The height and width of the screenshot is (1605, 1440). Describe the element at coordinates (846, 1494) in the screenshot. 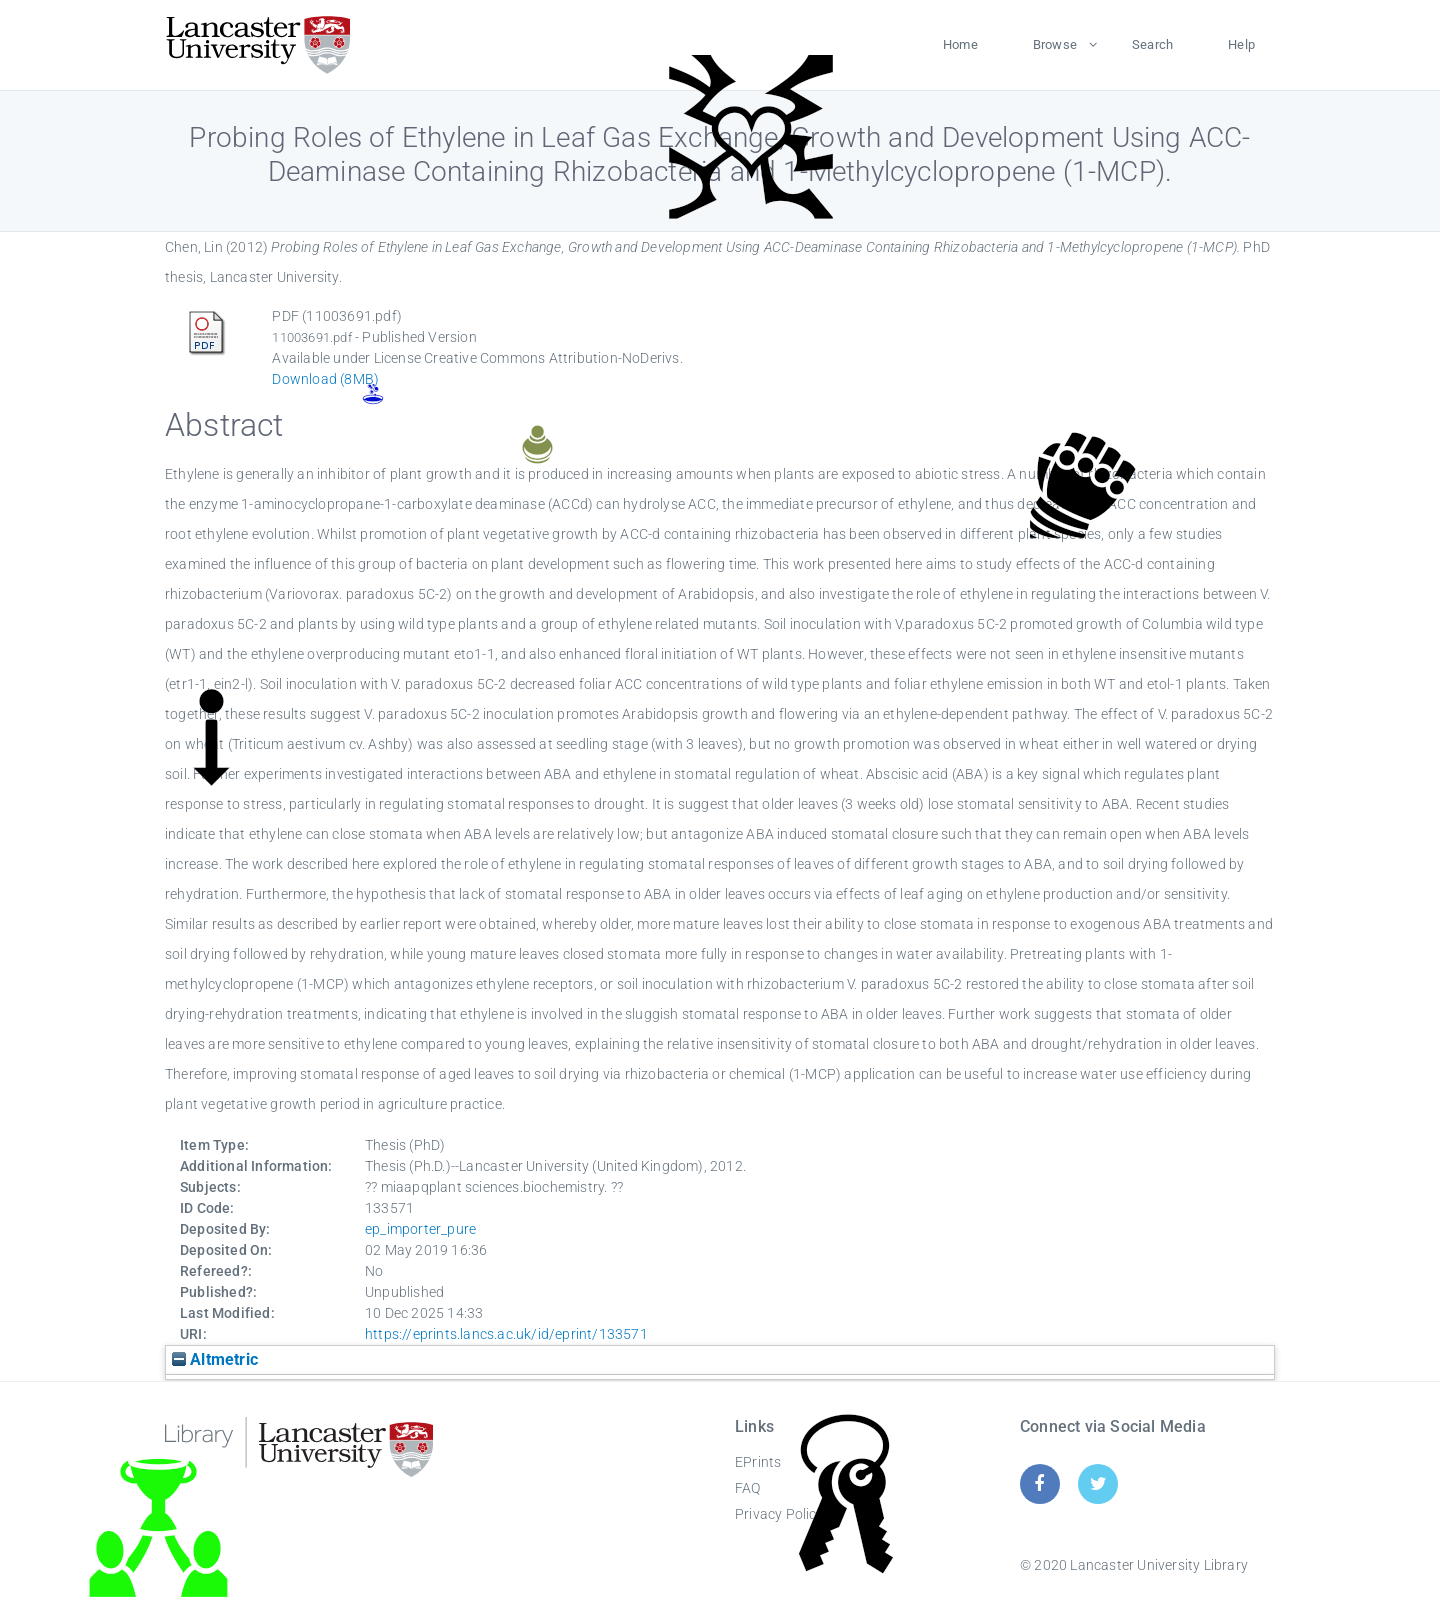

I see `access property or home management settings` at that location.